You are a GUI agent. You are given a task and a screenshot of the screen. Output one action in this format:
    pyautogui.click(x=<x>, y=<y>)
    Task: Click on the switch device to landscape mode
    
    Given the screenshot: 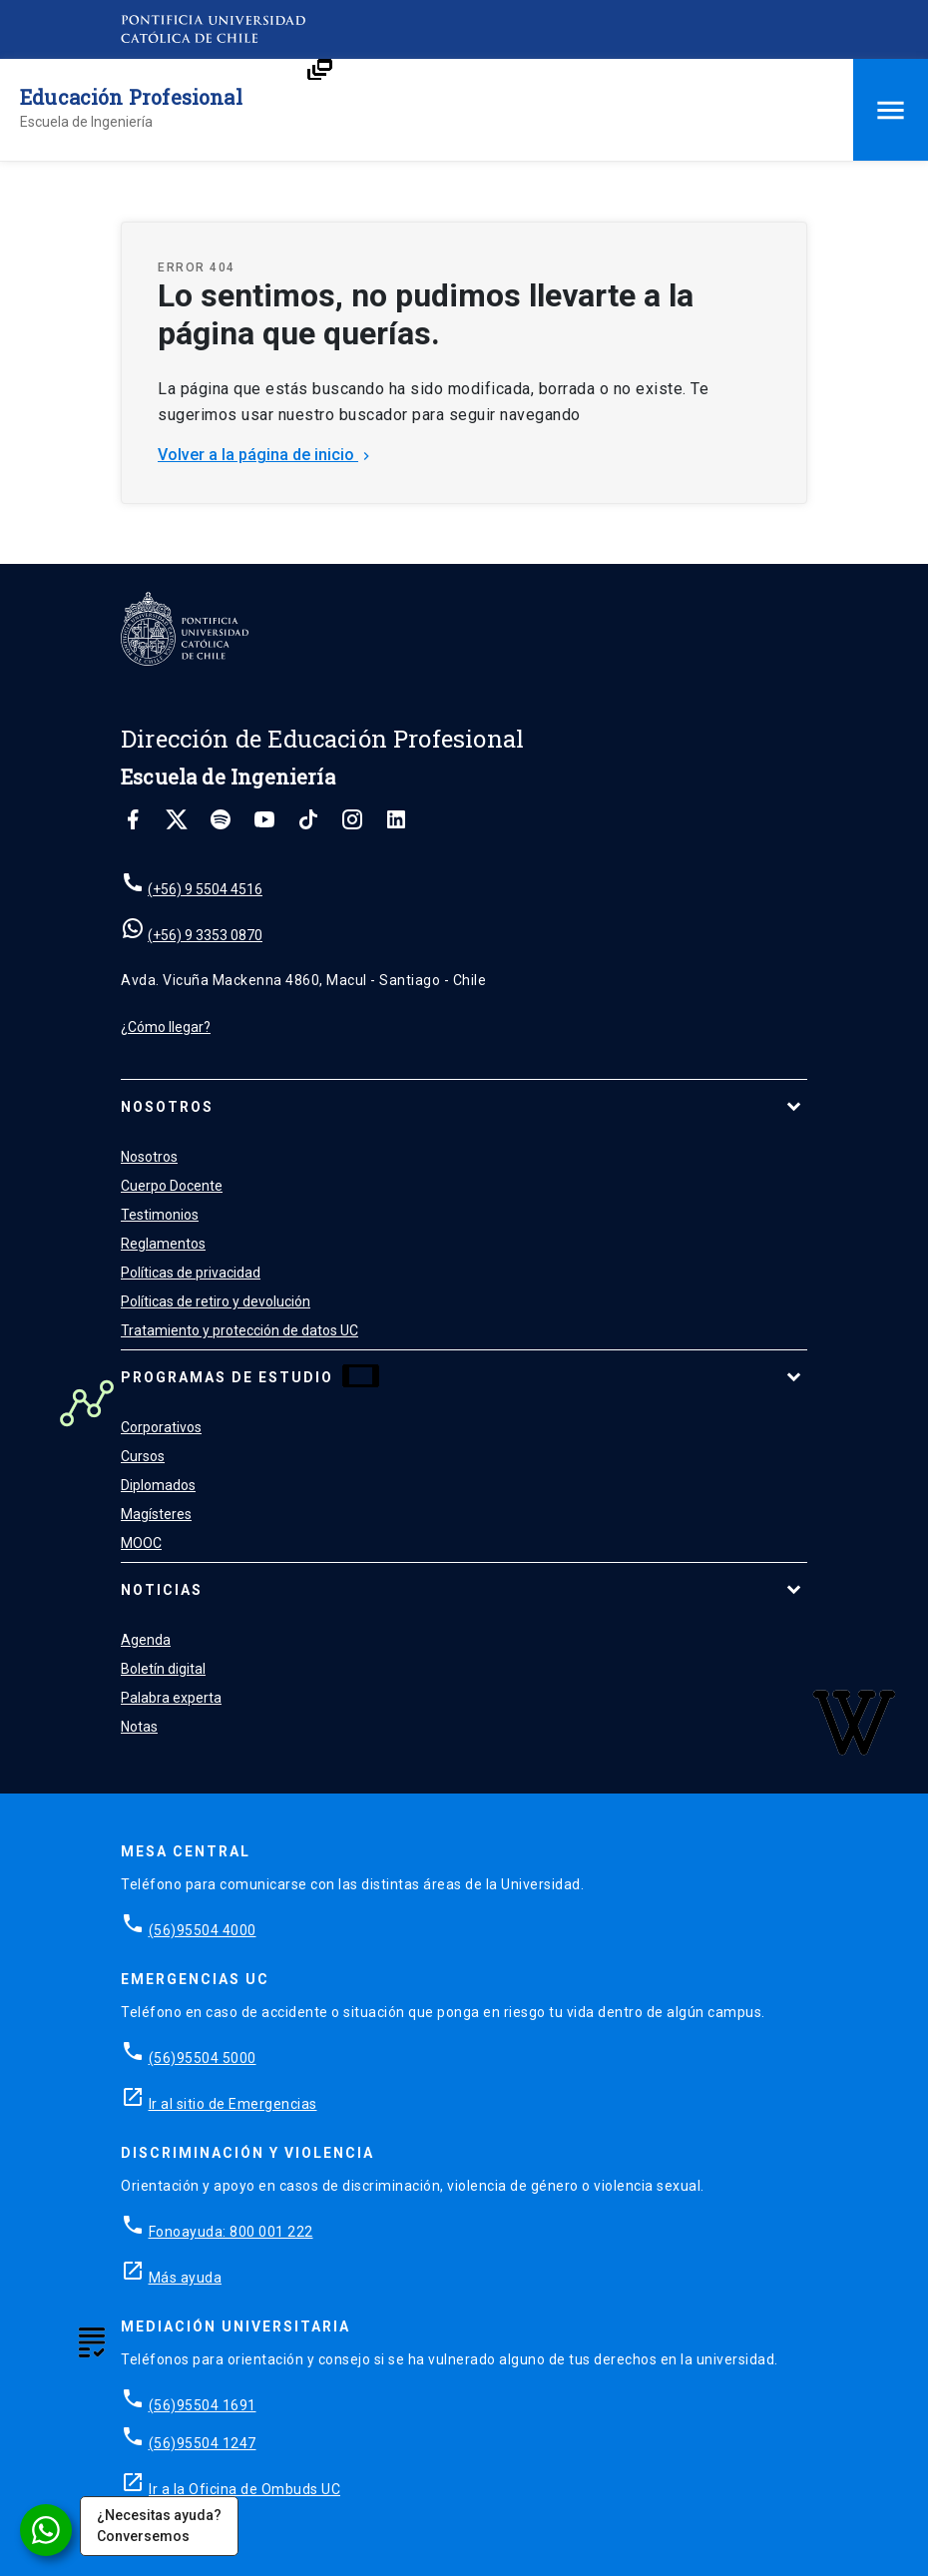 What is the action you would take?
    pyautogui.click(x=360, y=1375)
    